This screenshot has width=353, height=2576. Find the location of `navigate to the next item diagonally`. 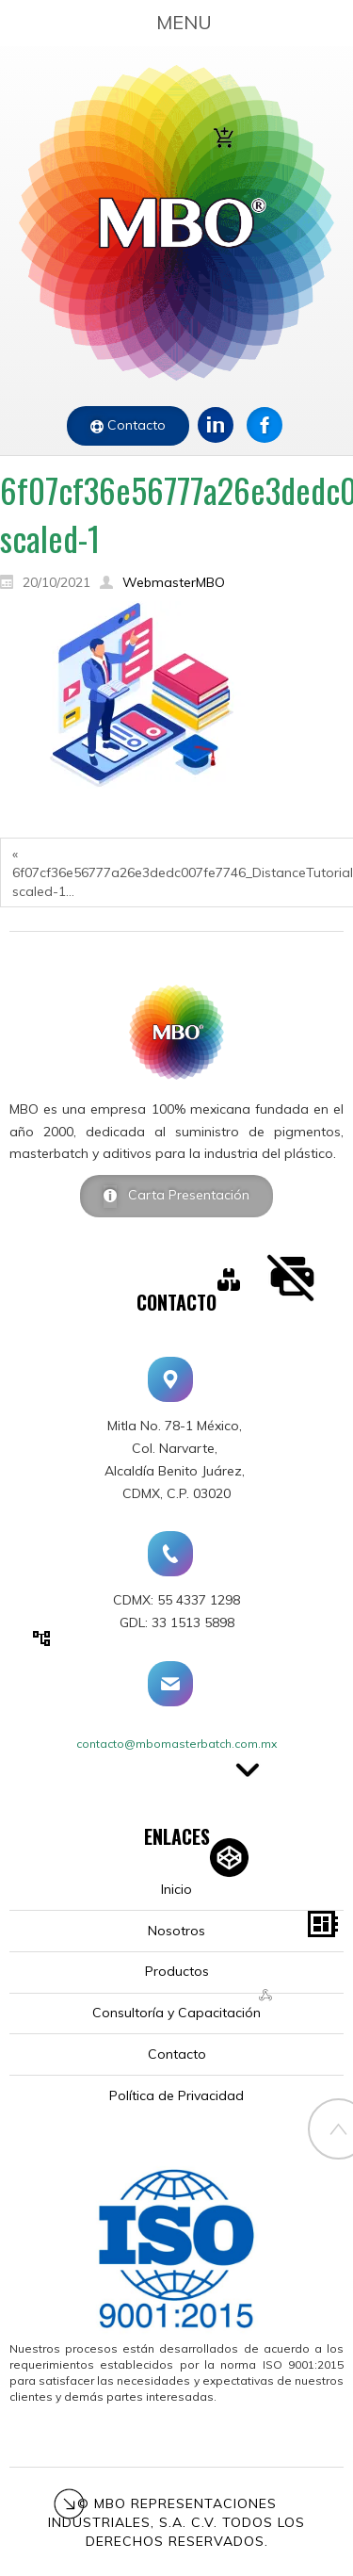

navigate to the next item diagonally is located at coordinates (69, 2503).